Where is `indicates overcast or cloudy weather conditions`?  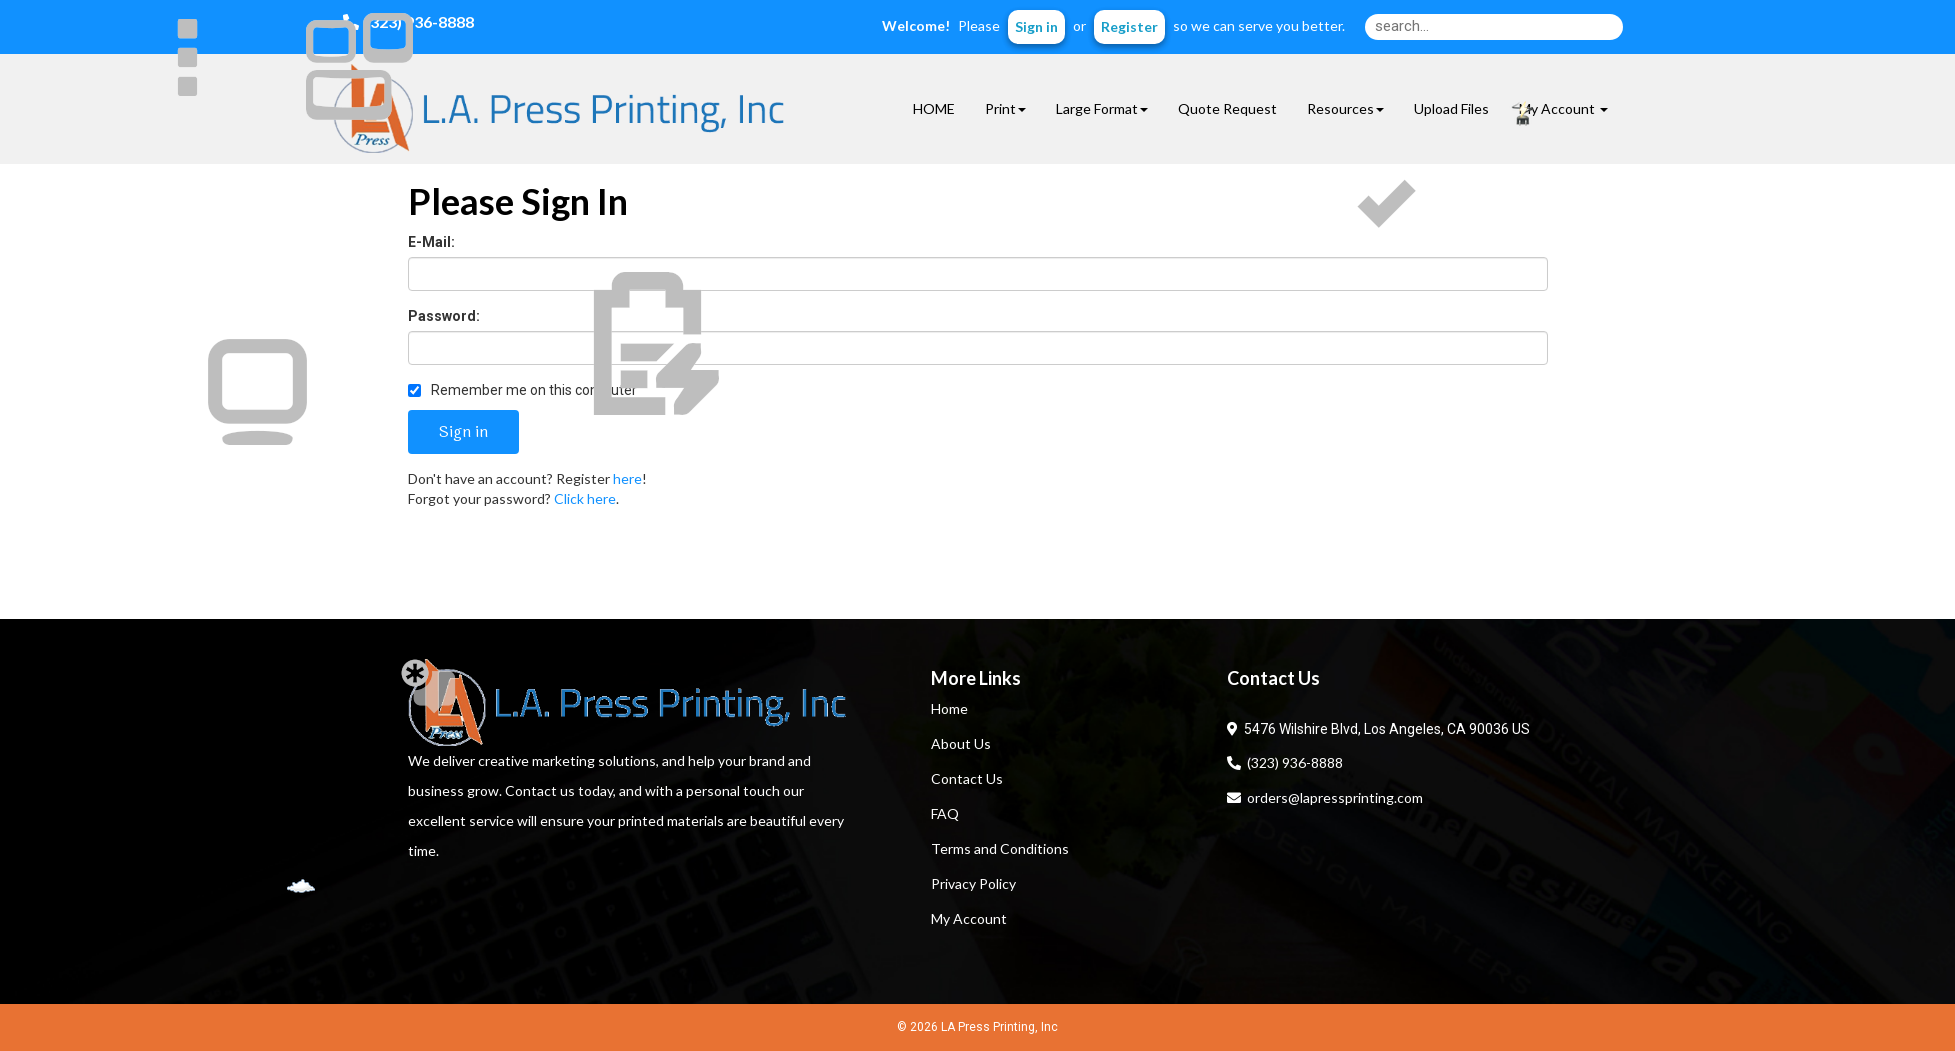
indicates overcast or cloudy weather conditions is located at coordinates (301, 888).